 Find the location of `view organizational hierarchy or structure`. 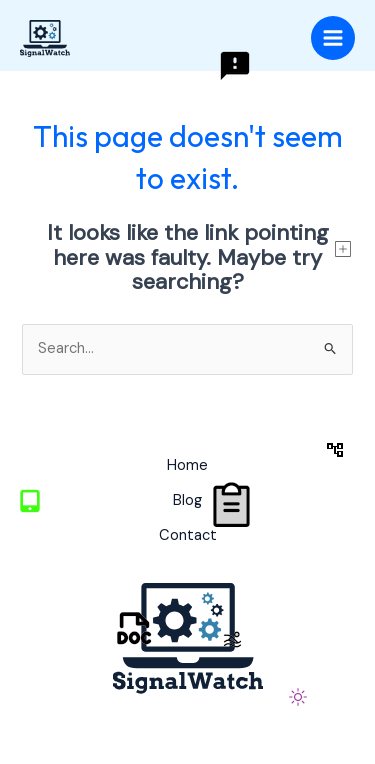

view organizational hierarchy or structure is located at coordinates (335, 450).